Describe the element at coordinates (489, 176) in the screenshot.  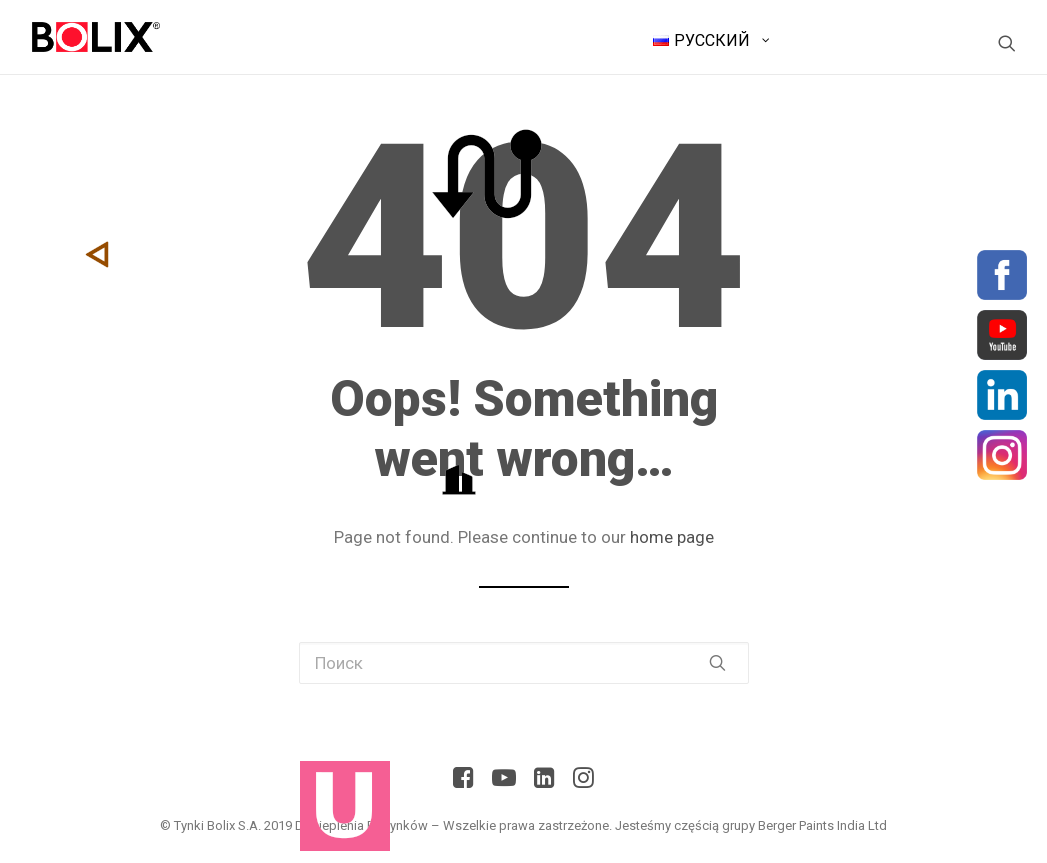
I see `view directions or navigation route` at that location.